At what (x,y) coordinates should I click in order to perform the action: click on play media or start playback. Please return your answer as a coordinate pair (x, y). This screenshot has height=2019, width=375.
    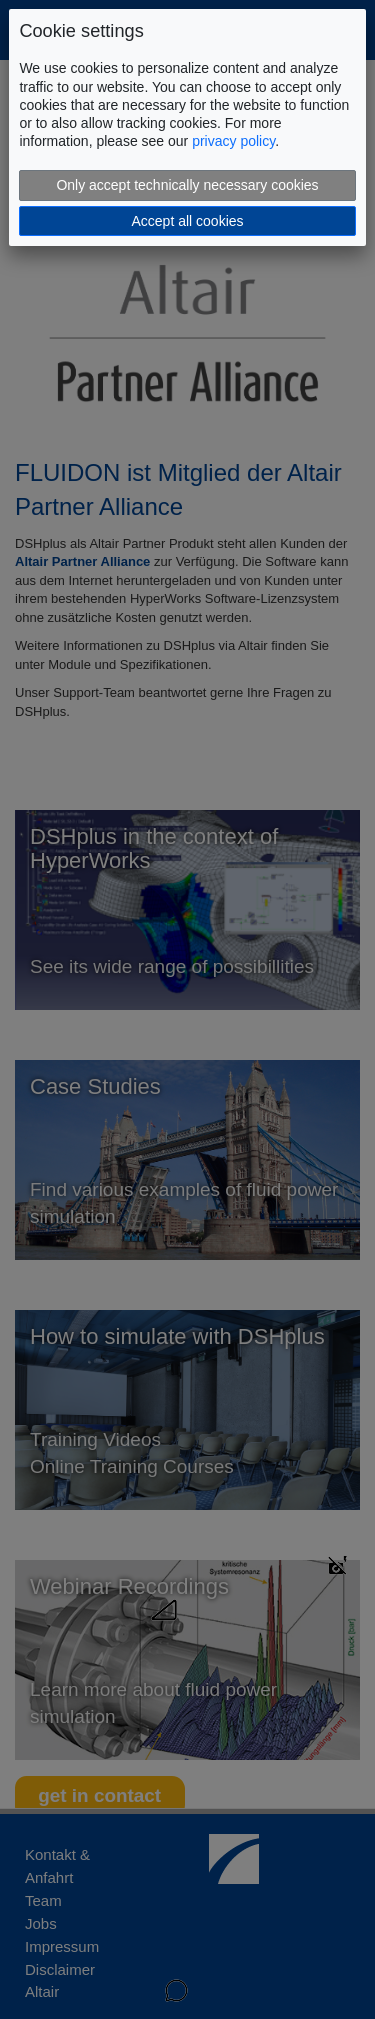
    Looking at the image, I should click on (164, 1610).